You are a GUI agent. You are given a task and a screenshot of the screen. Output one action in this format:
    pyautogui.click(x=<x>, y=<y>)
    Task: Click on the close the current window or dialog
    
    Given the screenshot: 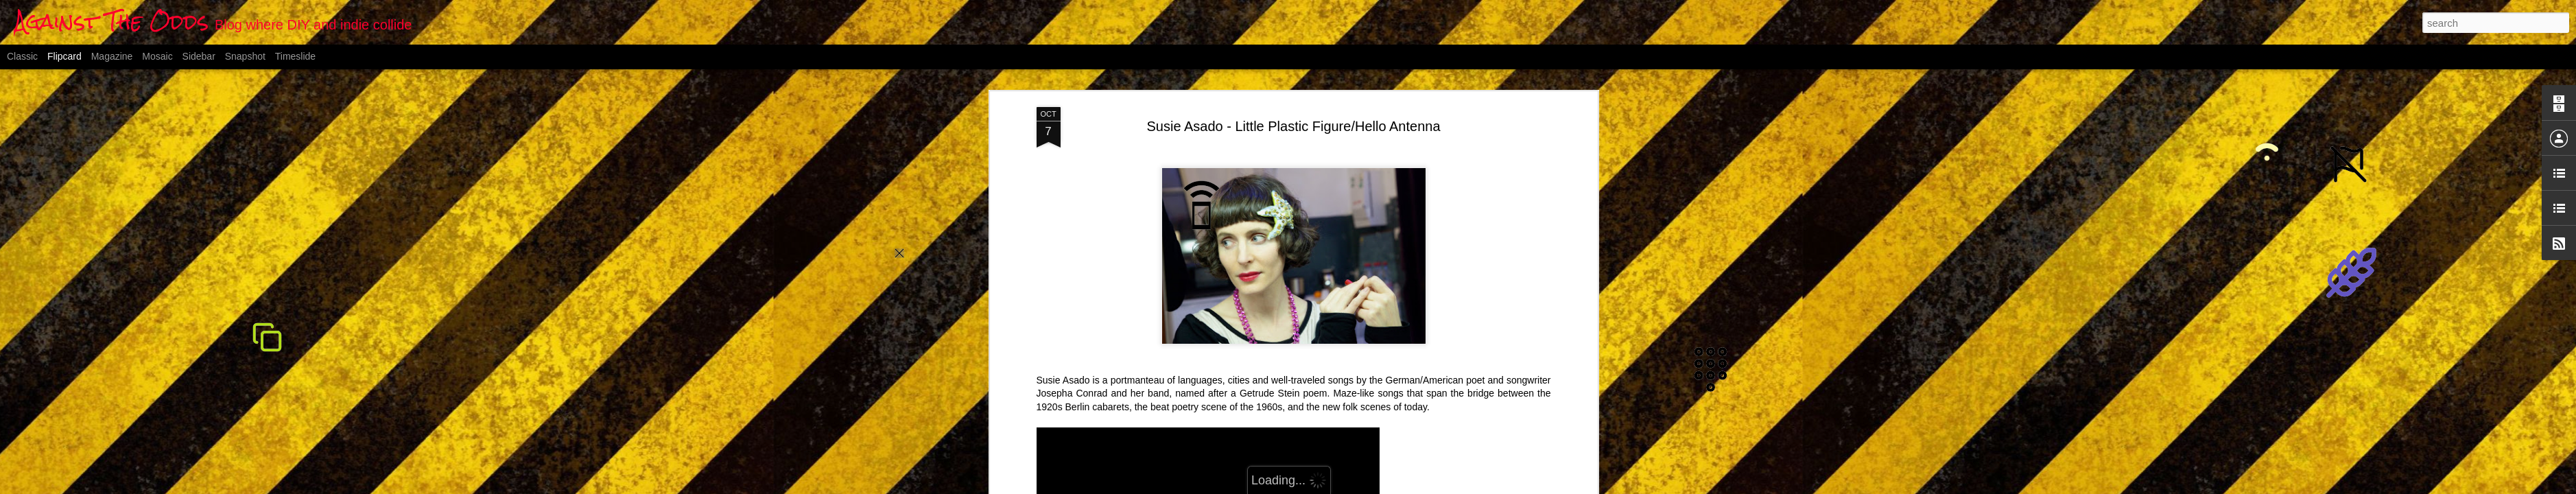 What is the action you would take?
    pyautogui.click(x=899, y=253)
    